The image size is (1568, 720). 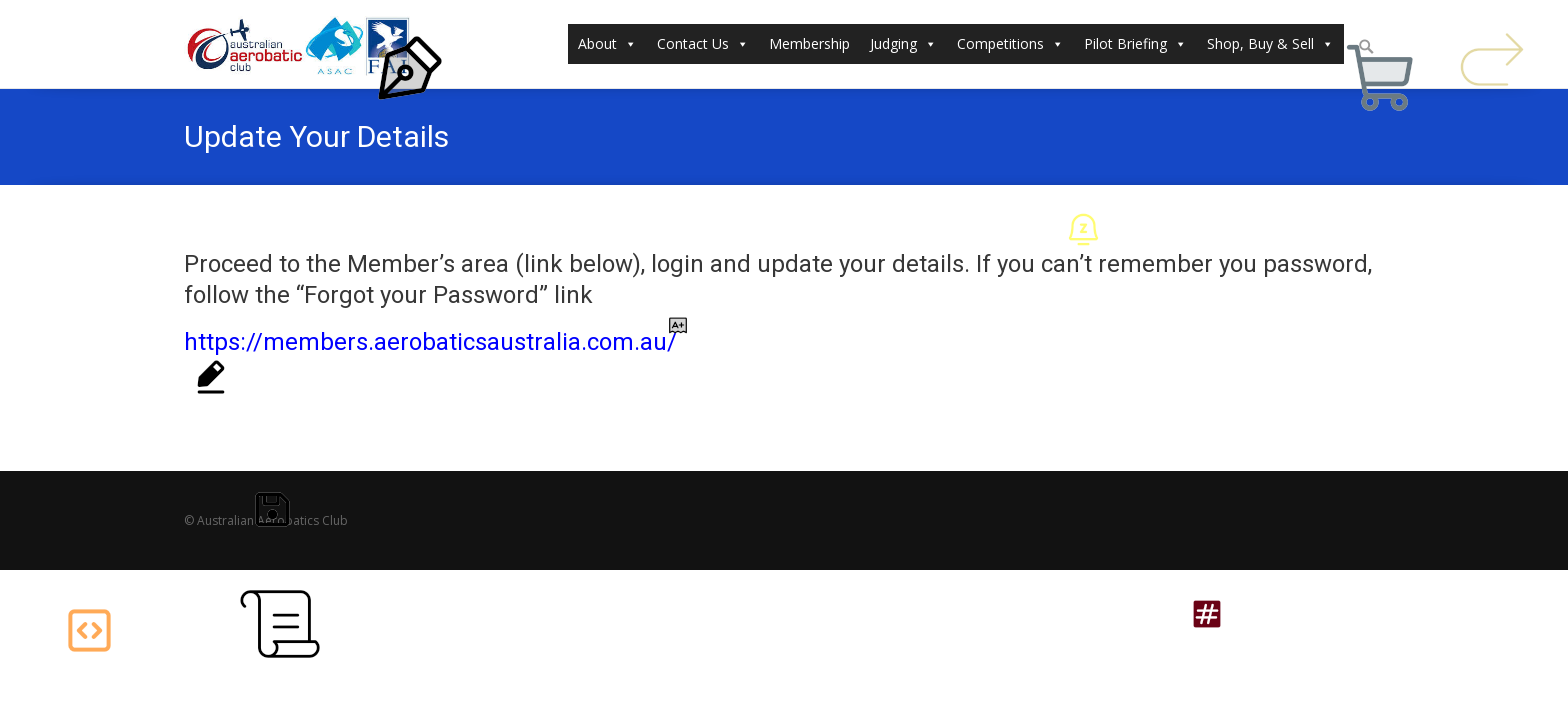 I want to click on access drawing or illustration tools, so click(x=406, y=71).